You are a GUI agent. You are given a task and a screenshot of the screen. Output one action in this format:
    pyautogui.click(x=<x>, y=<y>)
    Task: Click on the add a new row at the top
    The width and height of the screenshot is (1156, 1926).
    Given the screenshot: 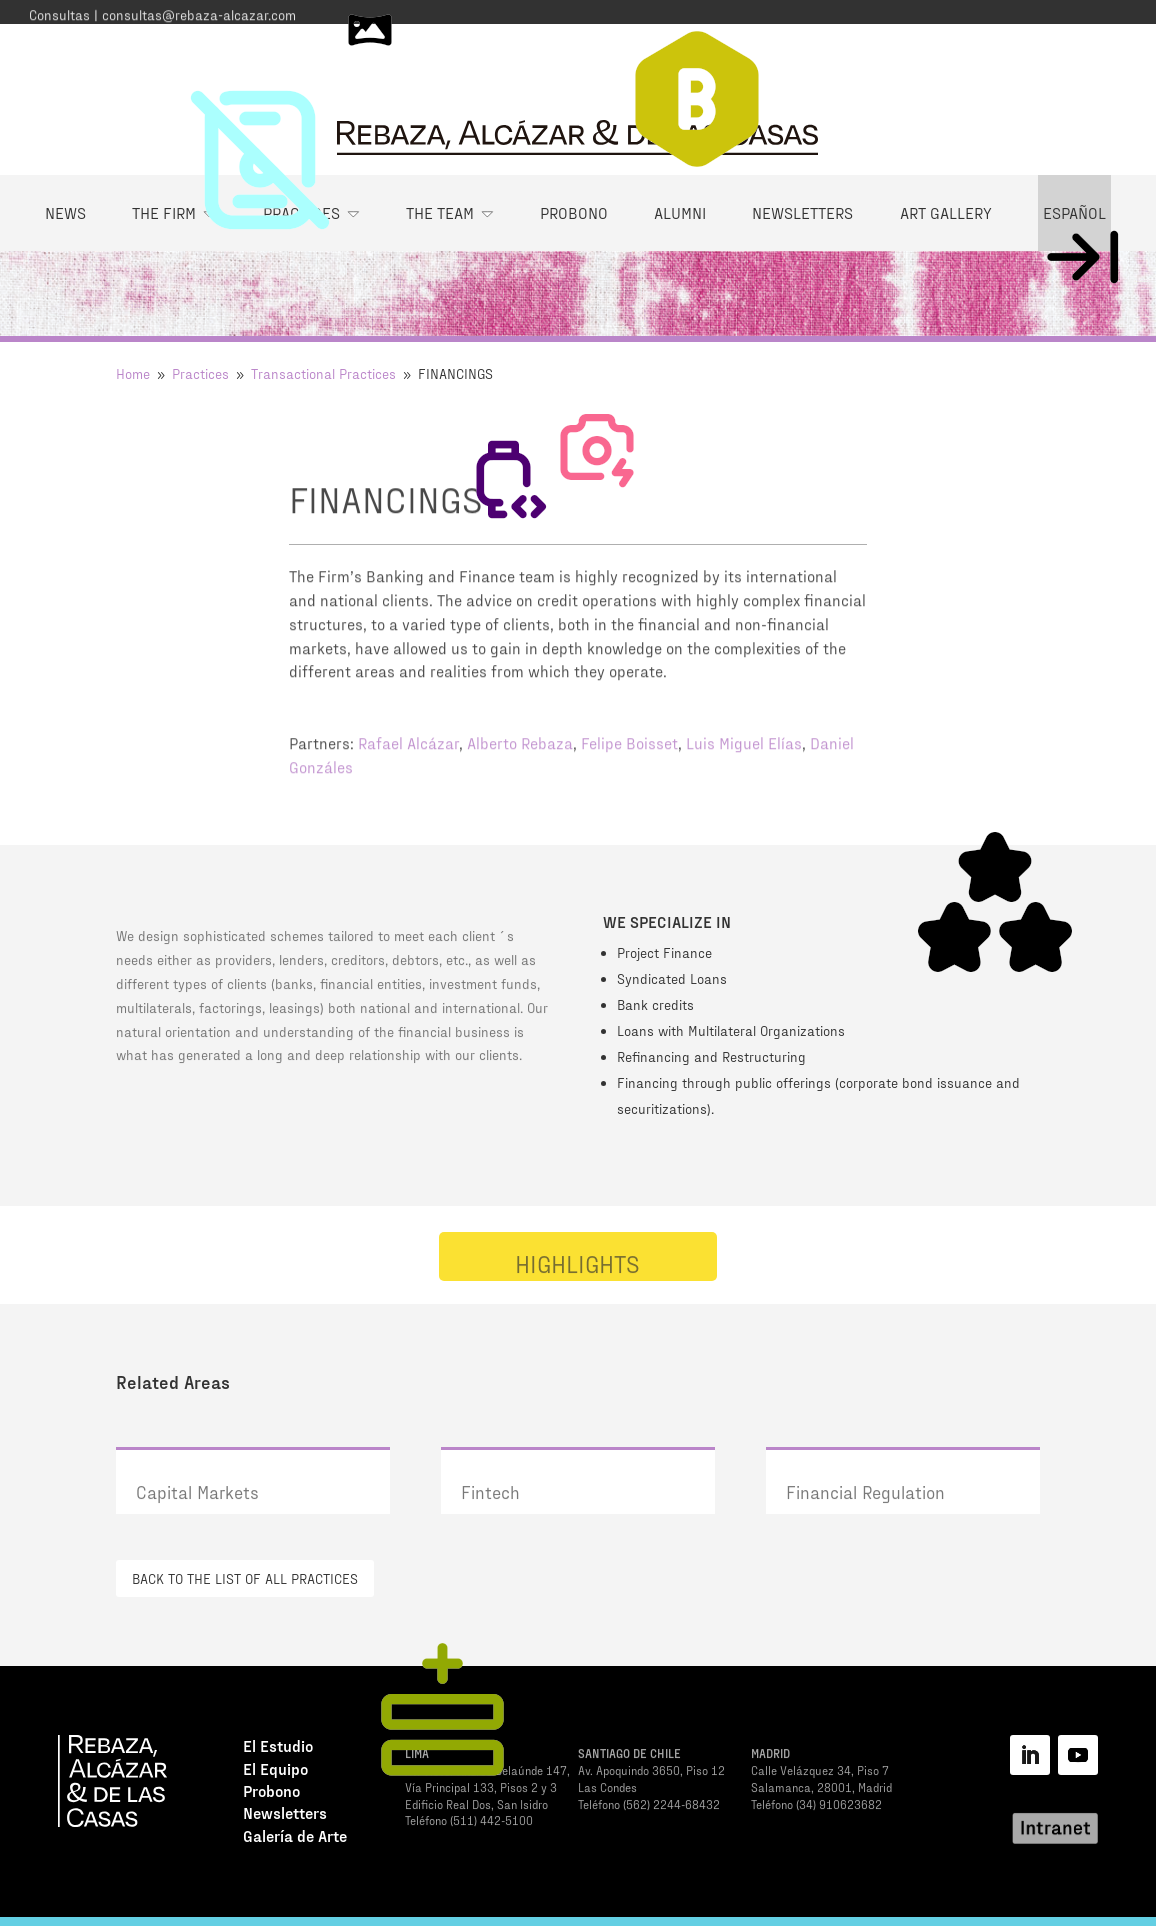 What is the action you would take?
    pyautogui.click(x=442, y=1719)
    